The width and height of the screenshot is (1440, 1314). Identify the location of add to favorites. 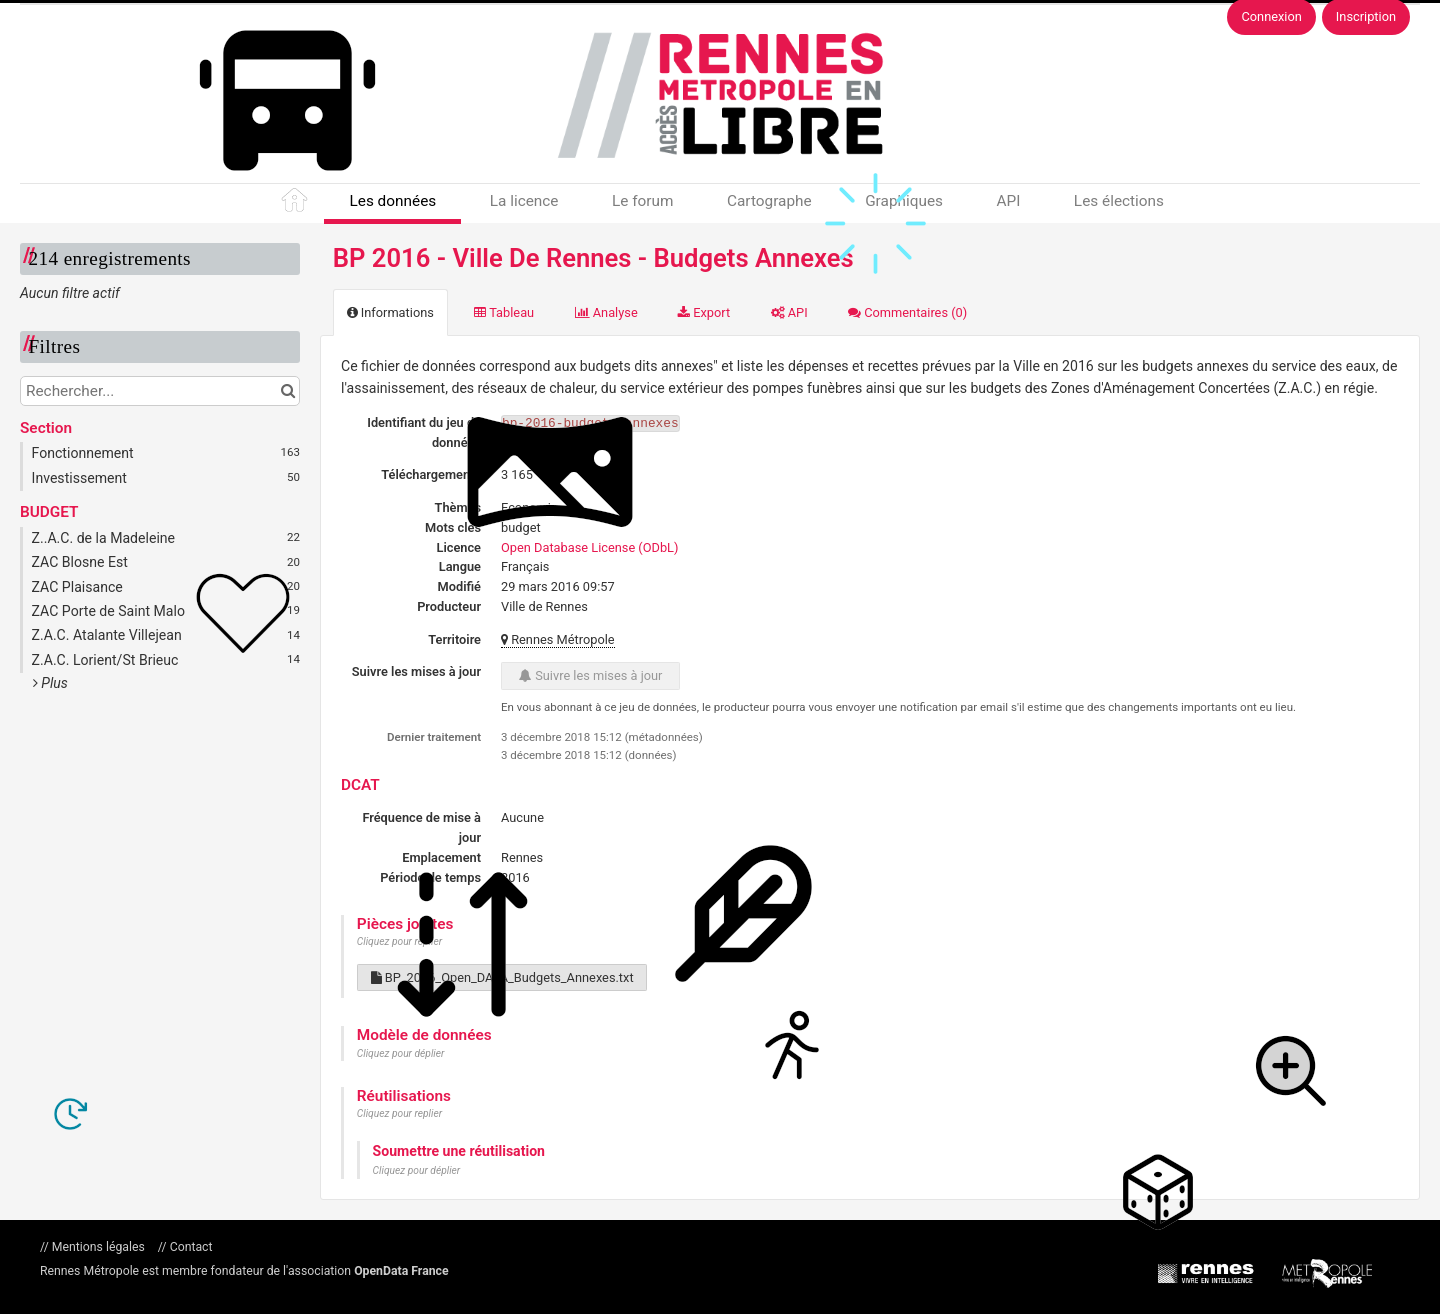
(243, 610).